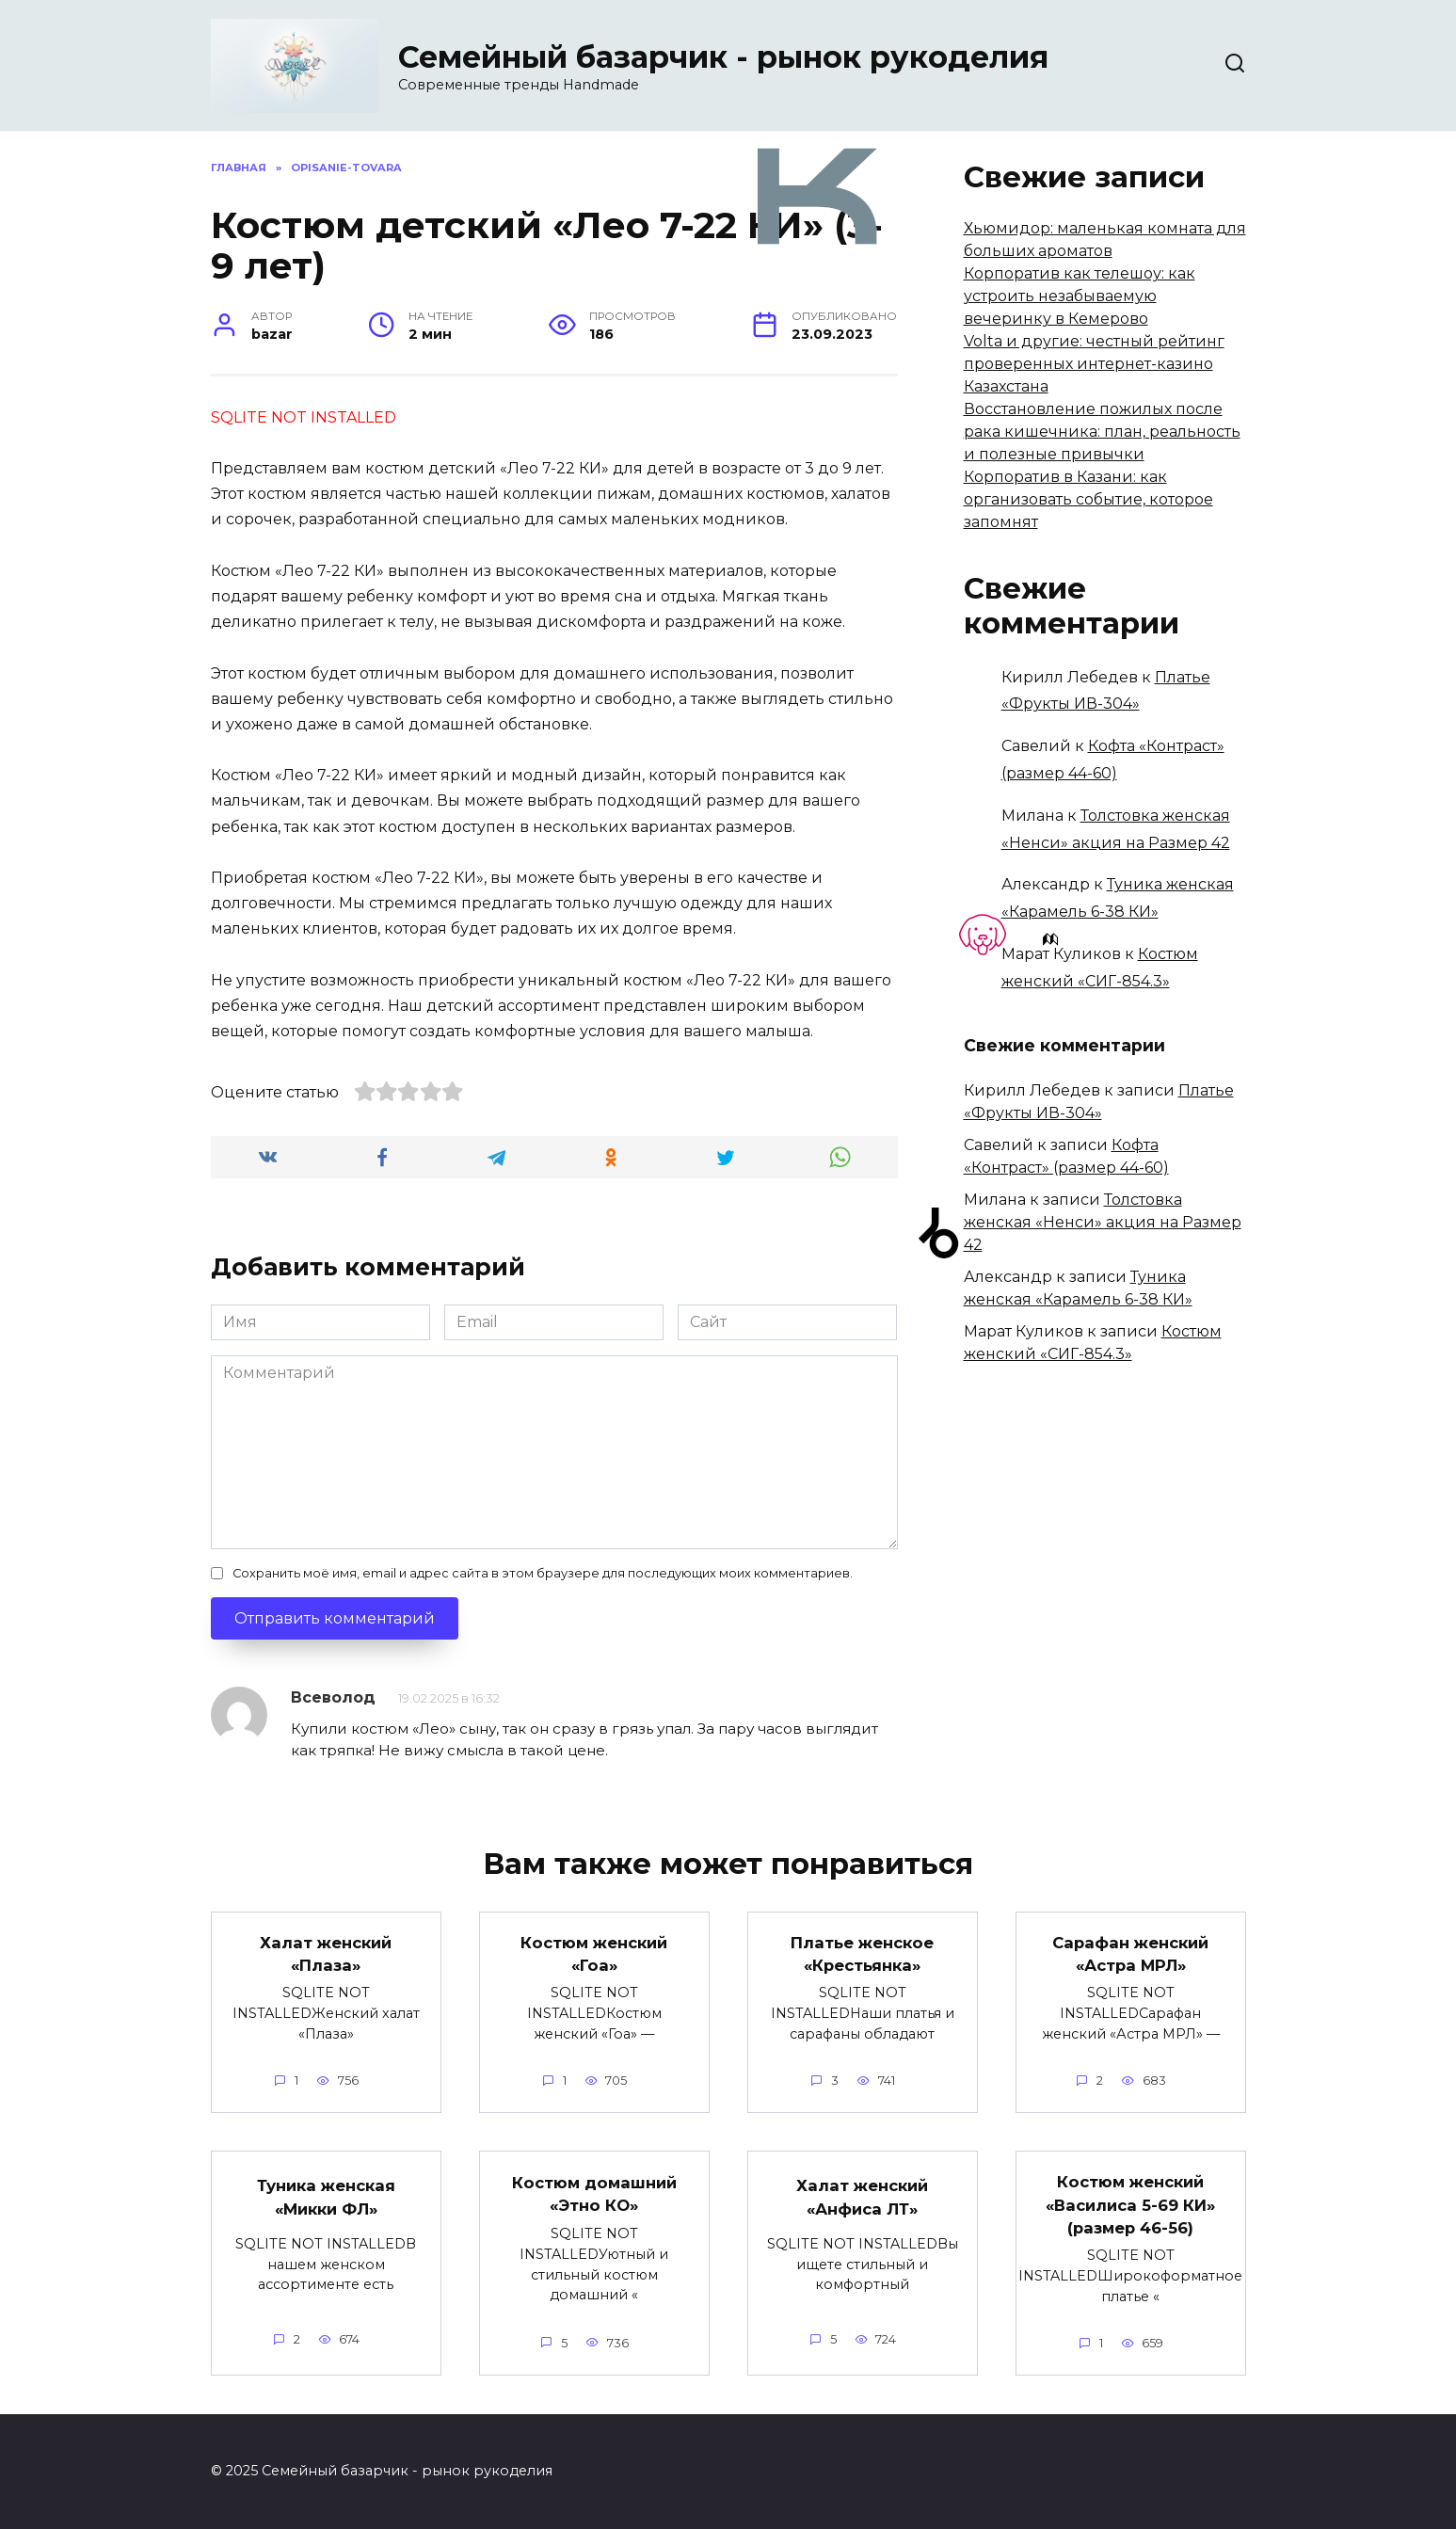 The image size is (1456, 2529). I want to click on keenetic brand logo, so click(817, 196).